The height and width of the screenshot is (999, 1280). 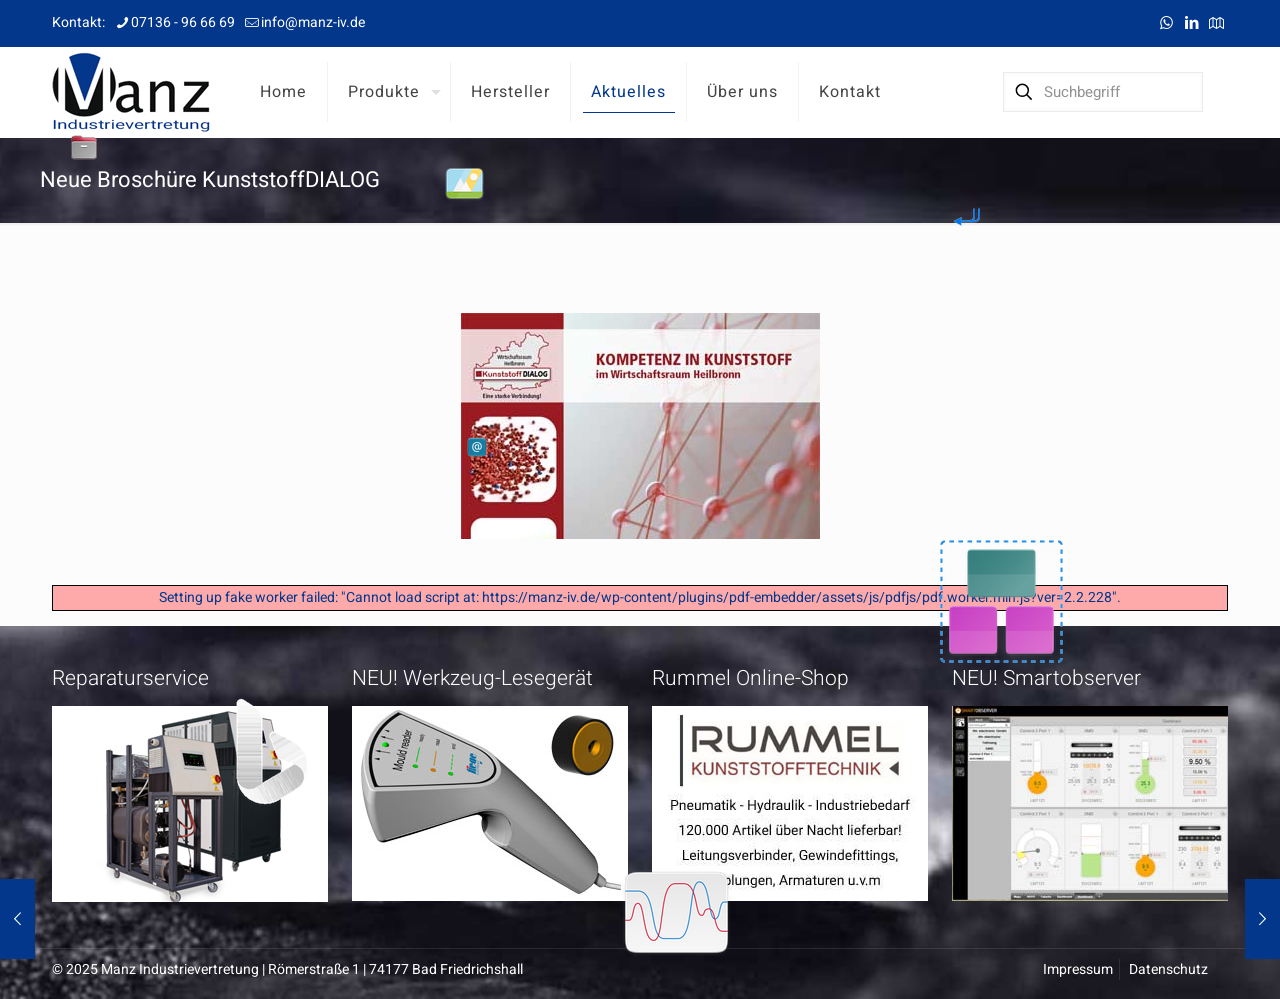 I want to click on select all items in the current view, so click(x=1001, y=601).